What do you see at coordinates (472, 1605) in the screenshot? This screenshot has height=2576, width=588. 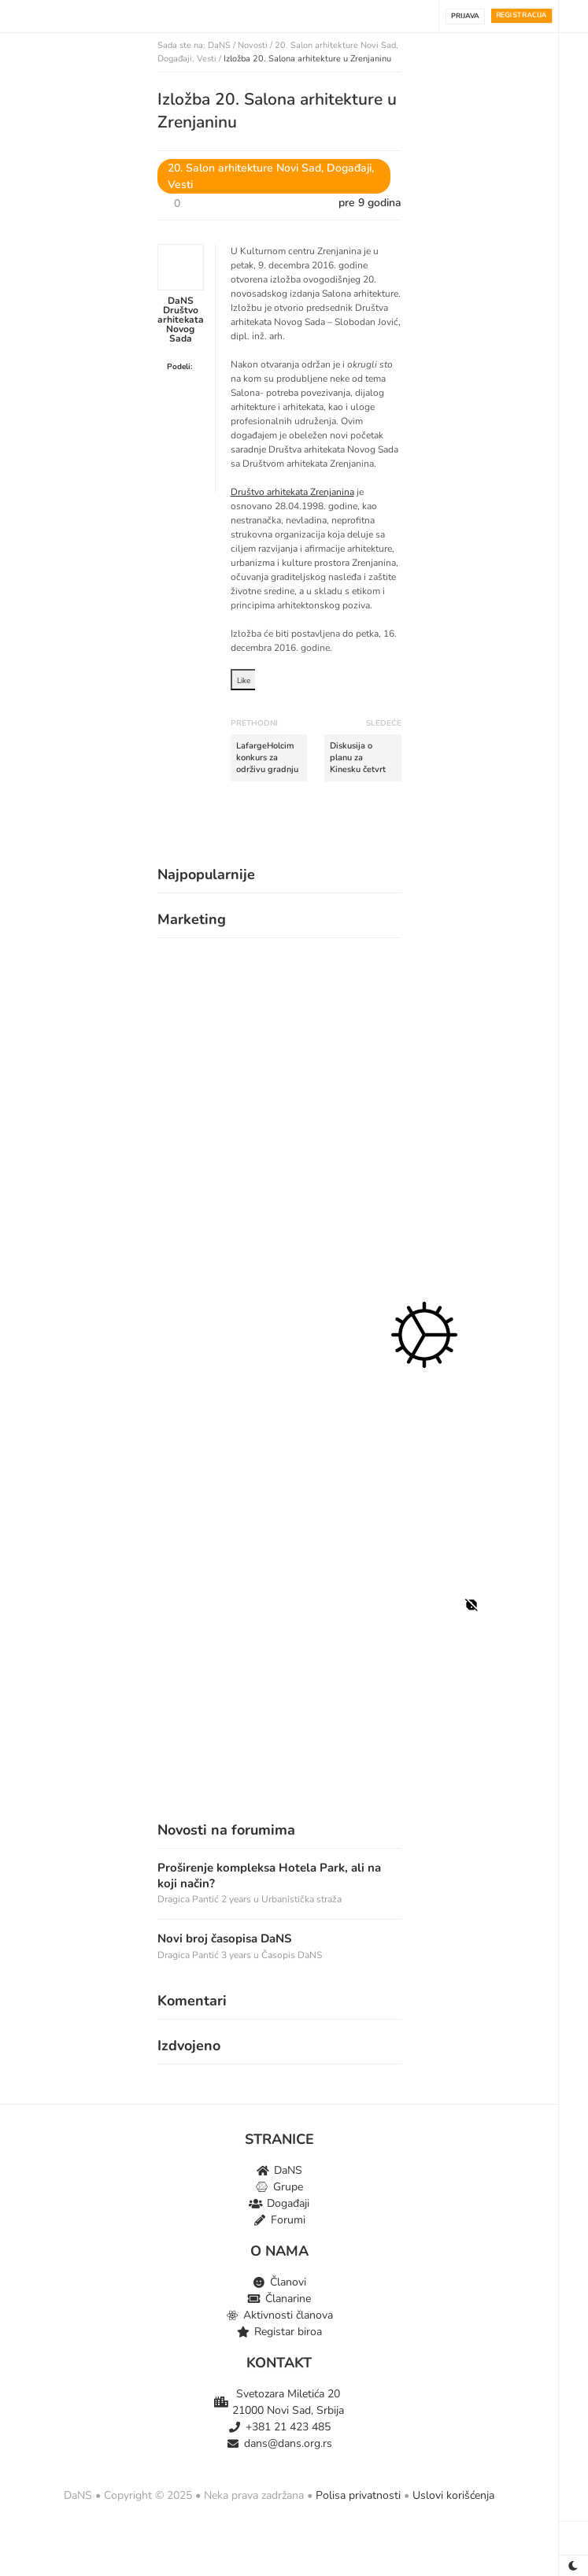 I see `disable or turn off reporting` at bounding box center [472, 1605].